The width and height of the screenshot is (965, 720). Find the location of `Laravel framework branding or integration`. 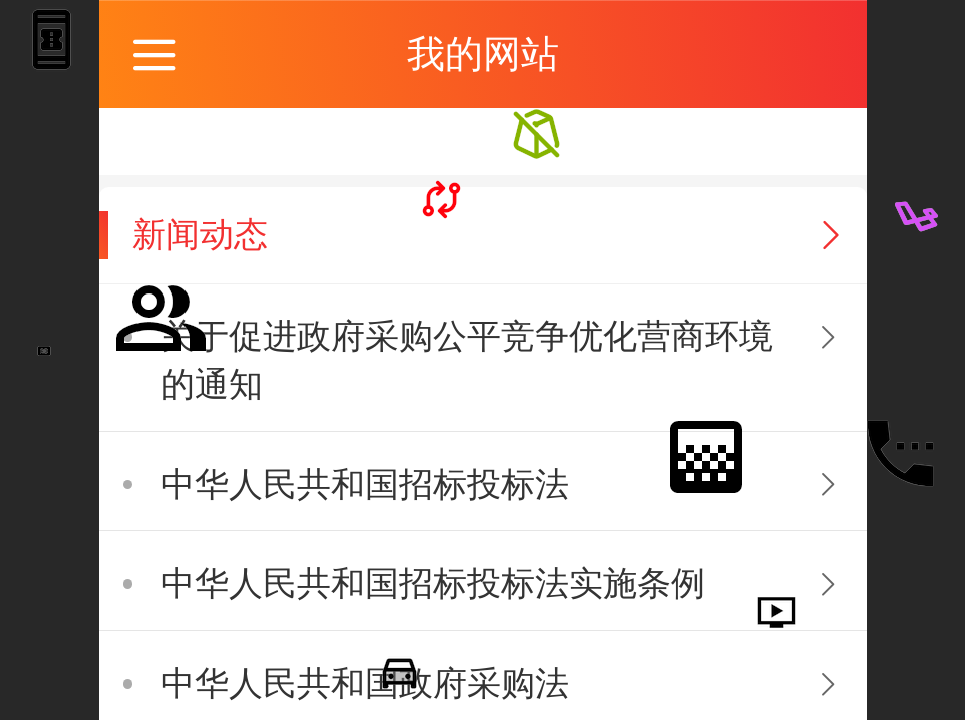

Laravel framework branding or integration is located at coordinates (916, 216).